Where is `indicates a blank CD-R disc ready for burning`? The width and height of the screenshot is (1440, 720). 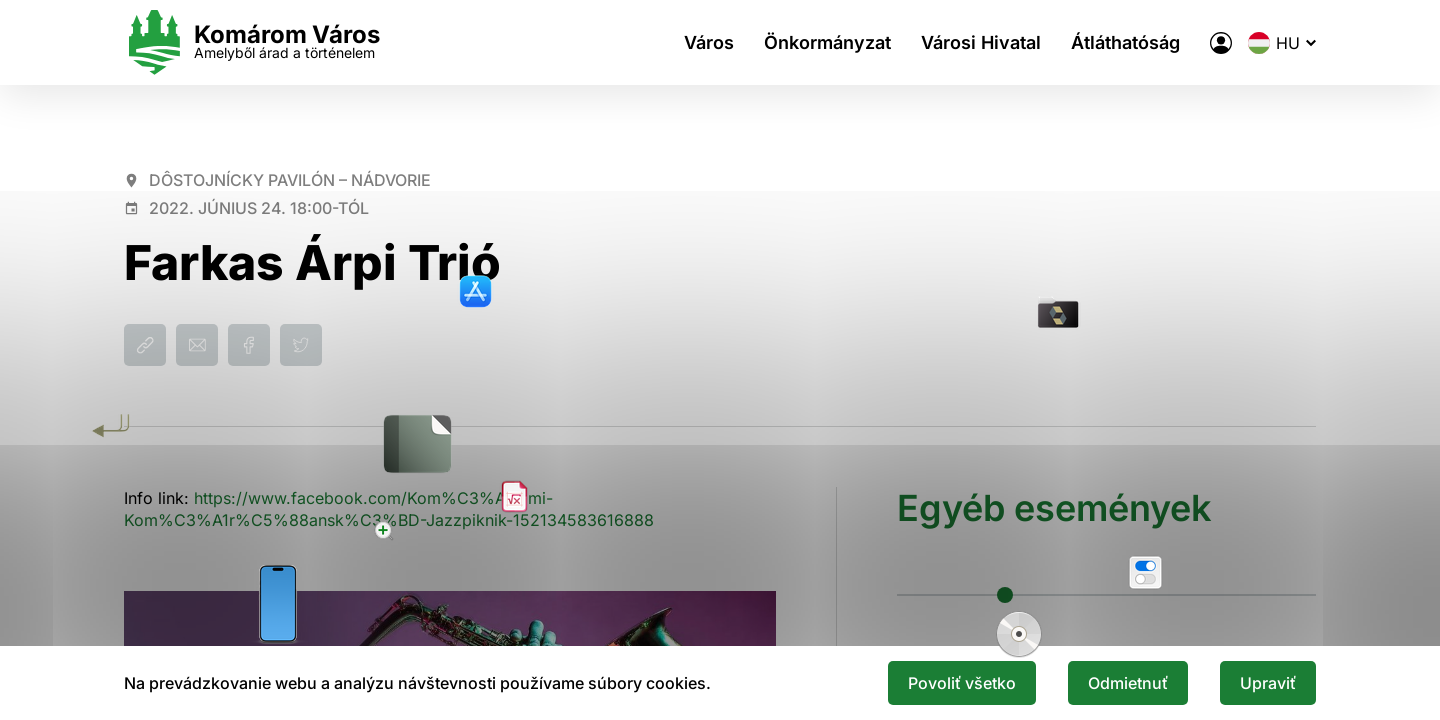
indicates a blank CD-R disc ready for burning is located at coordinates (1019, 634).